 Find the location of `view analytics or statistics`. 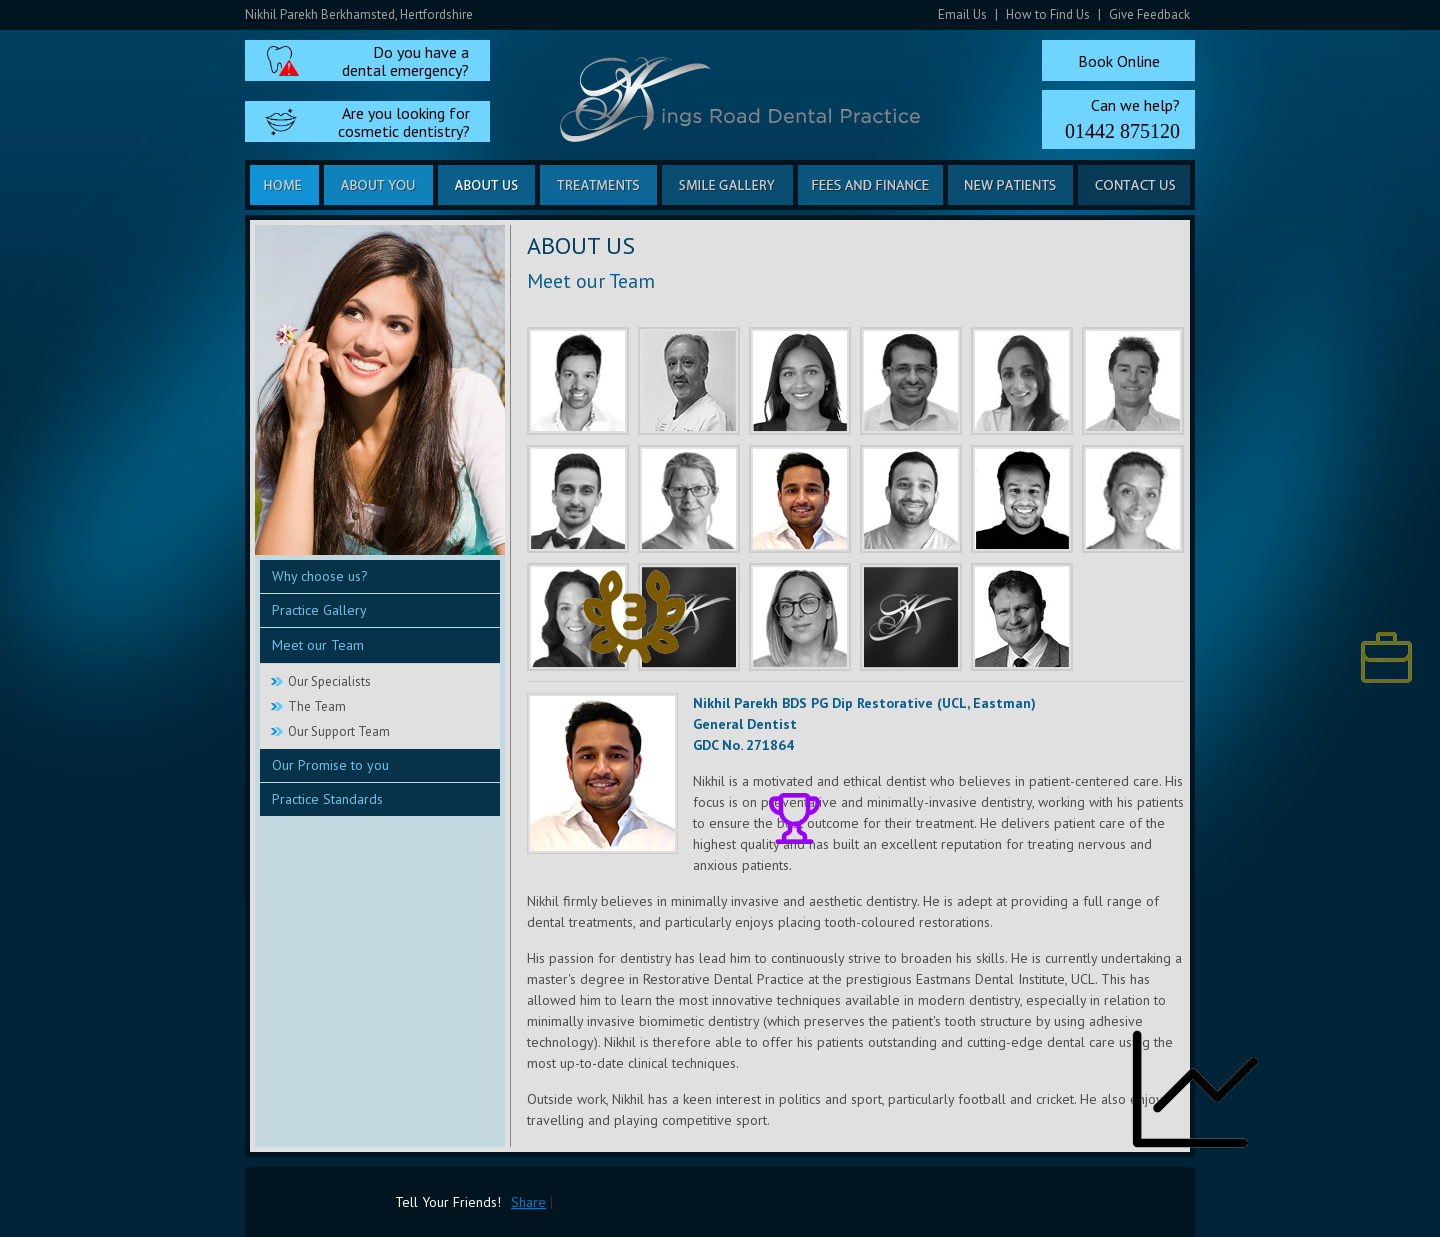

view analytics or statistics is located at coordinates (1197, 1089).